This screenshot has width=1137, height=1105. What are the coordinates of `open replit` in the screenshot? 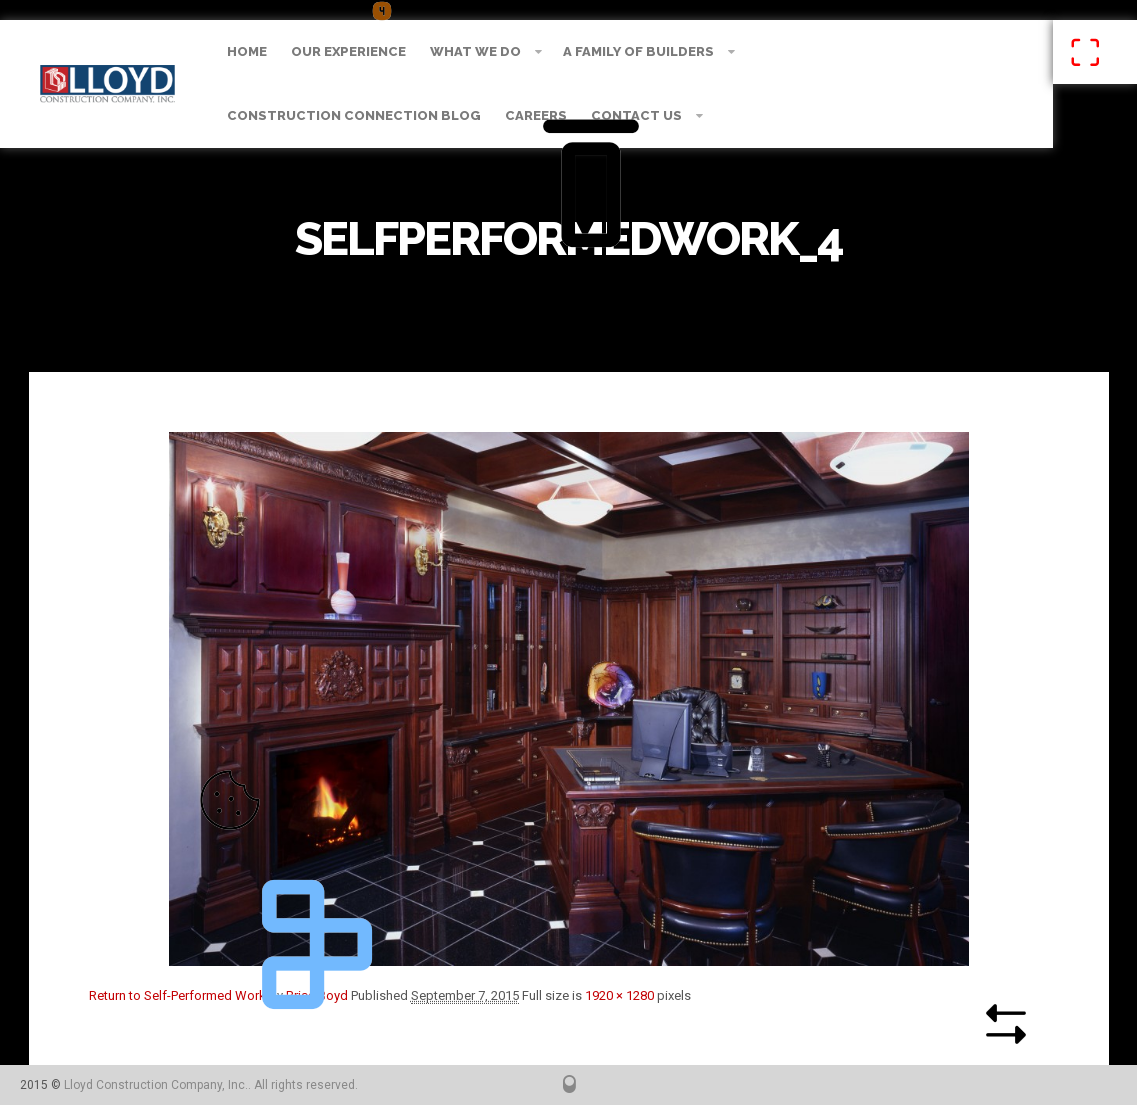 It's located at (307, 944).